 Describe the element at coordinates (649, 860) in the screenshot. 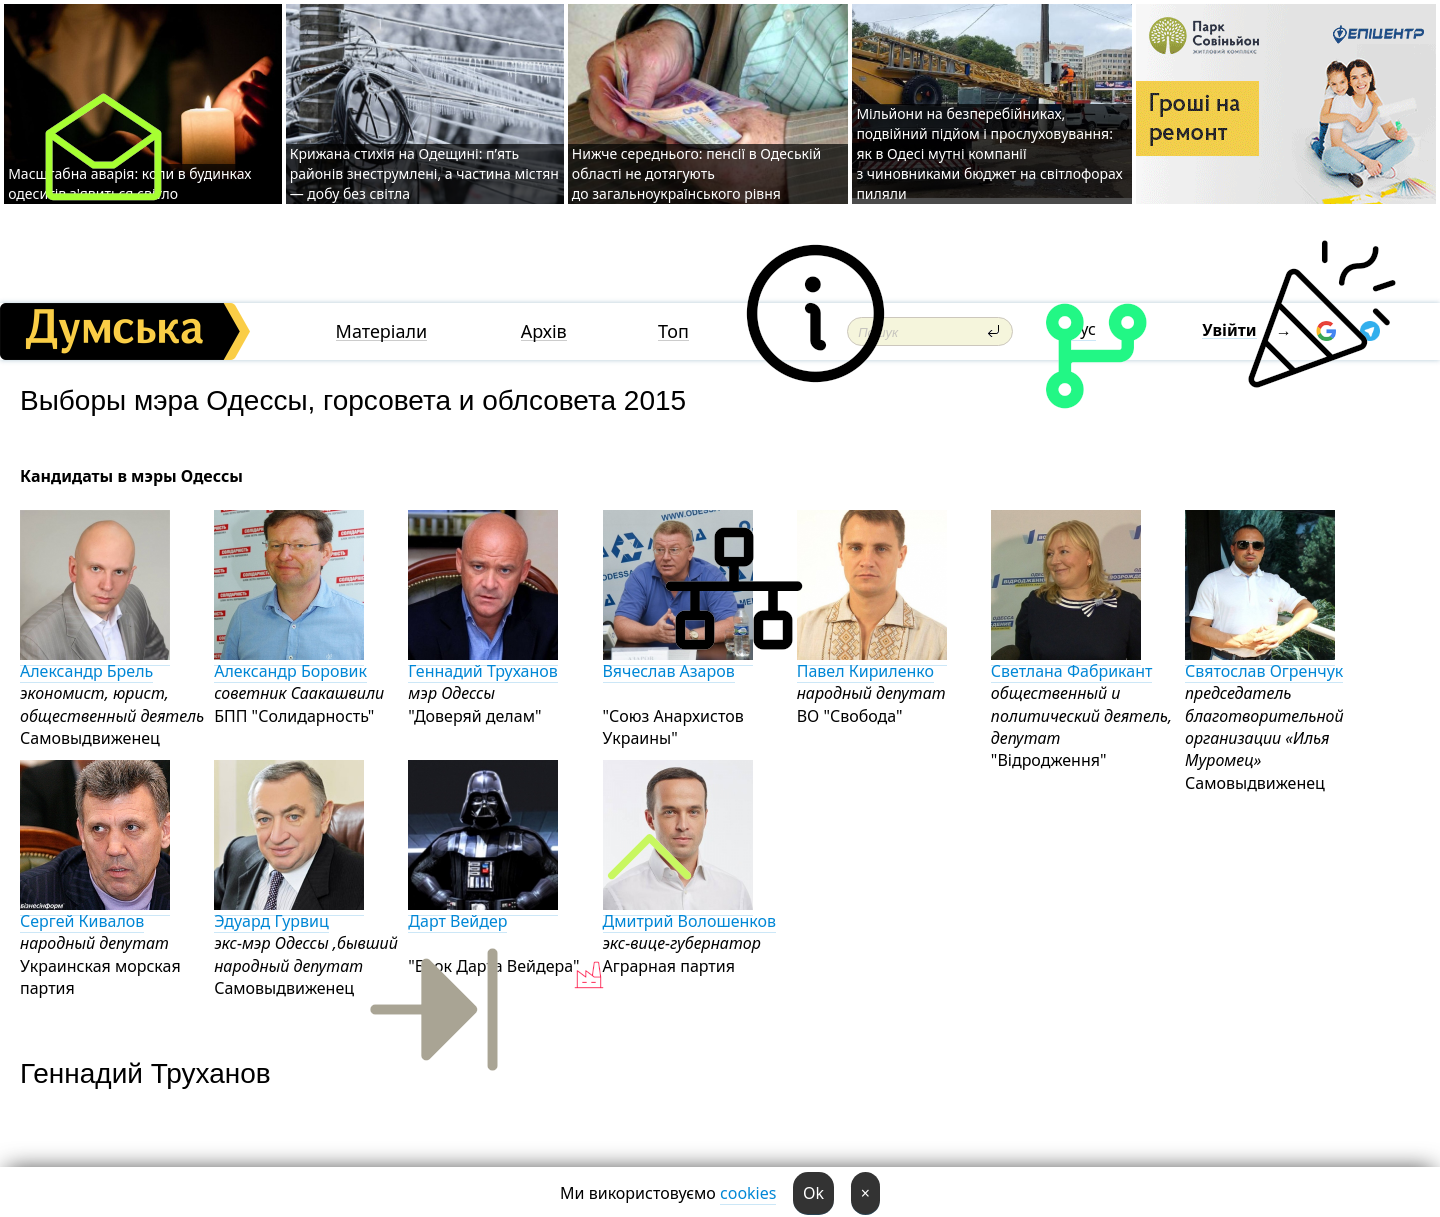

I see `collapse an expanded section` at that location.